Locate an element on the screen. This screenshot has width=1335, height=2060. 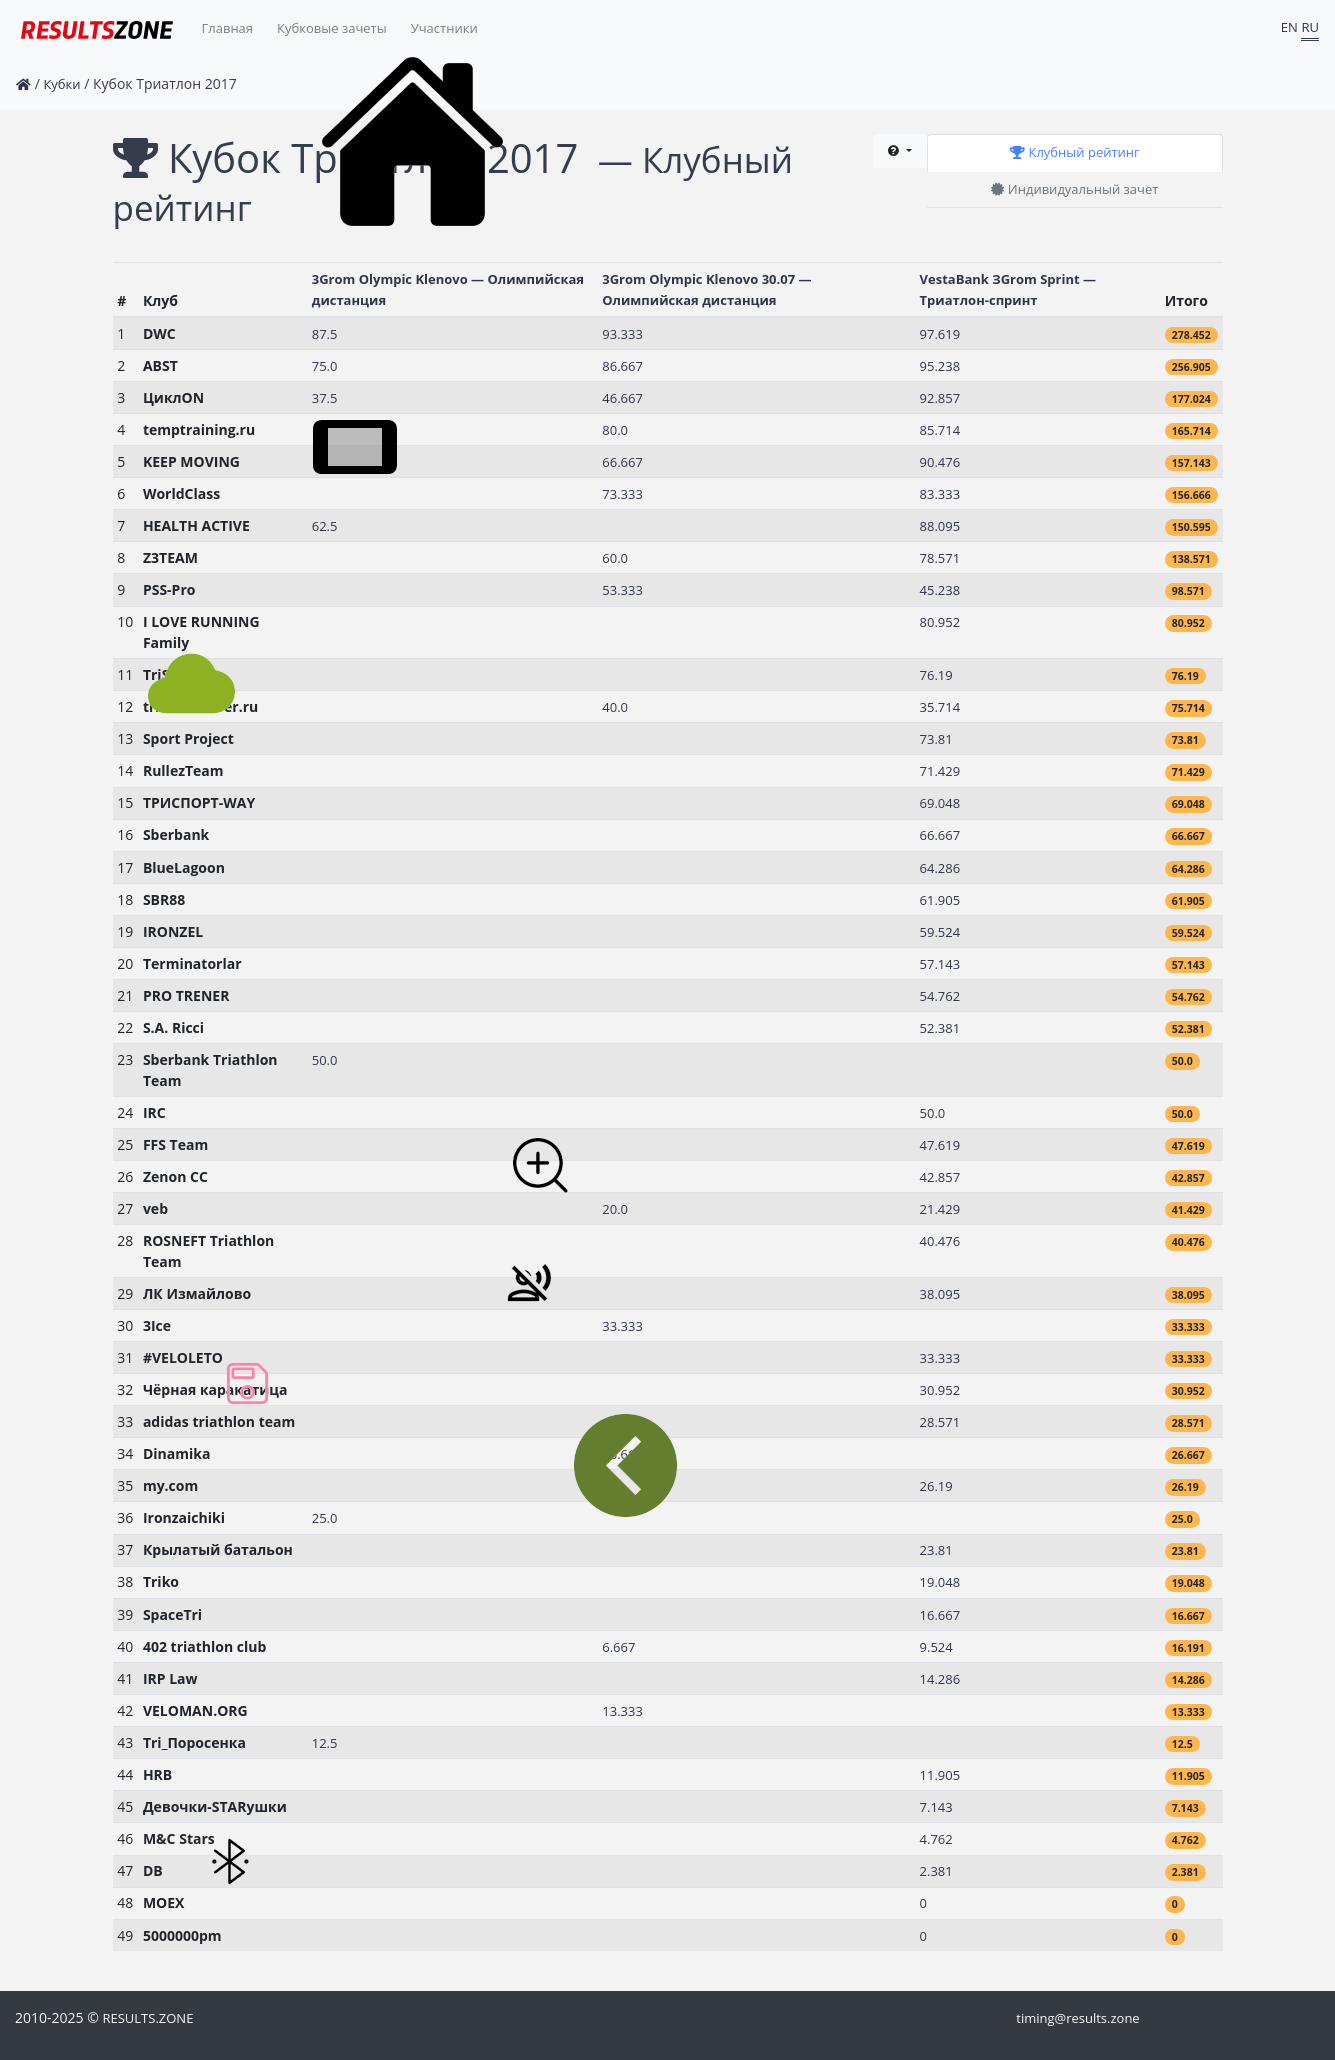
navigate to the home screen is located at coordinates (412, 141).